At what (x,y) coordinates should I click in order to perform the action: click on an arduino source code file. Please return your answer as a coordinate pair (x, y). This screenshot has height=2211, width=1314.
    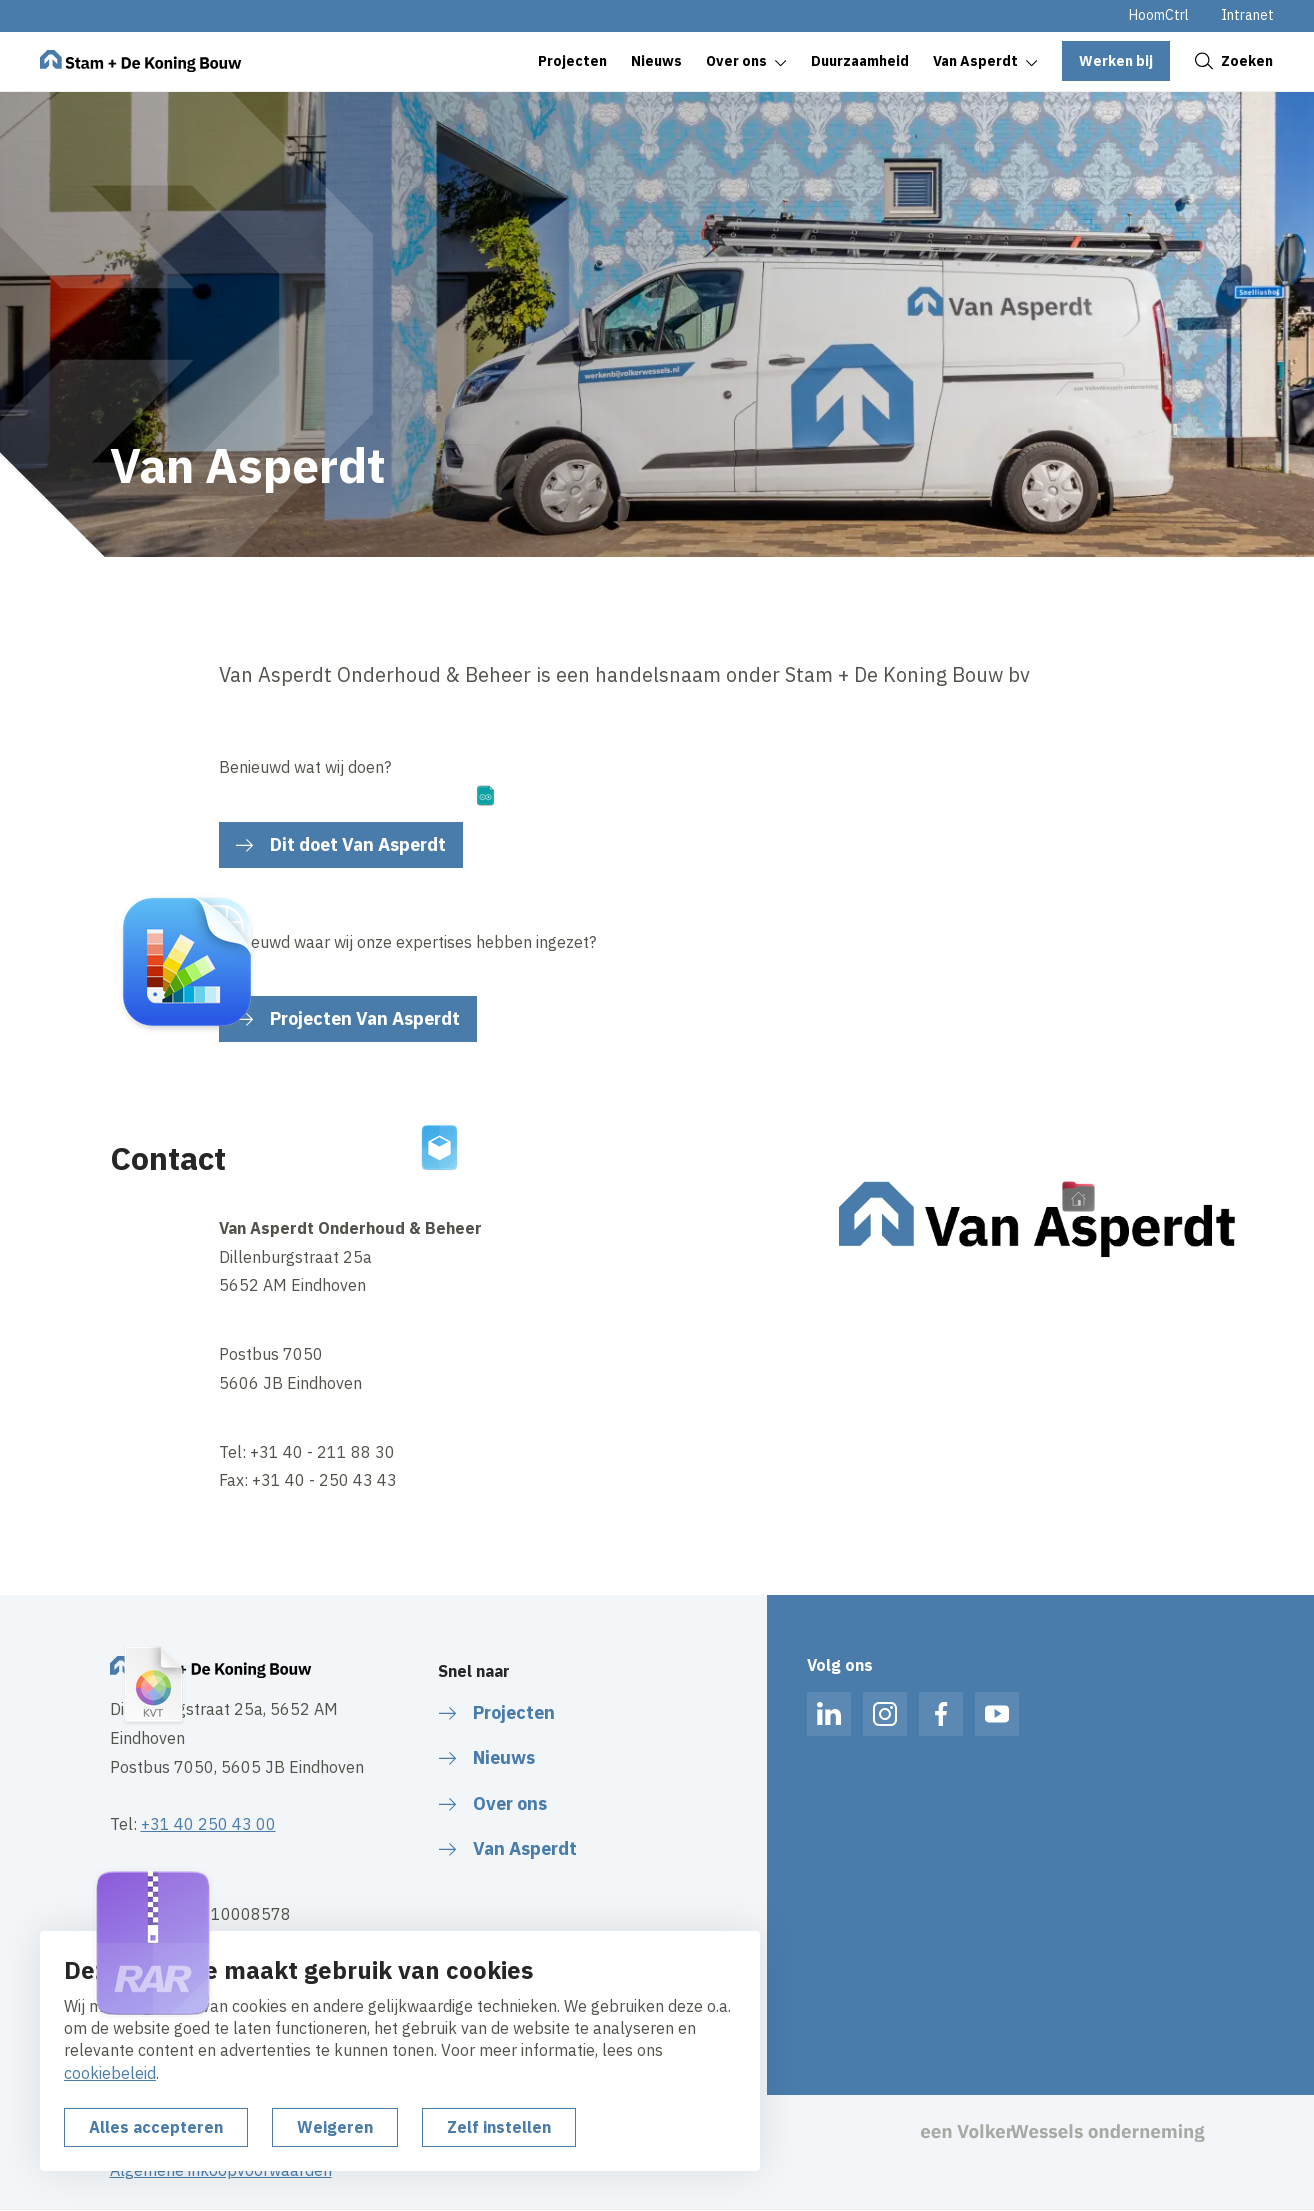
    Looking at the image, I should click on (485, 795).